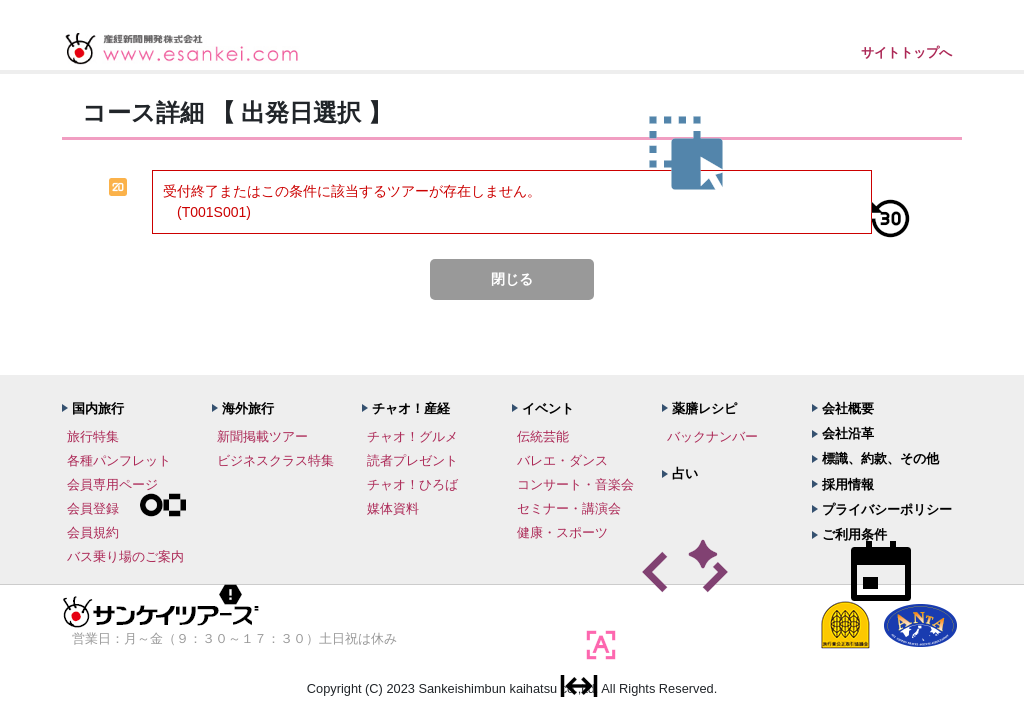 The image size is (1024, 720). What do you see at coordinates (579, 686) in the screenshot?
I see `expand content to full width` at bounding box center [579, 686].